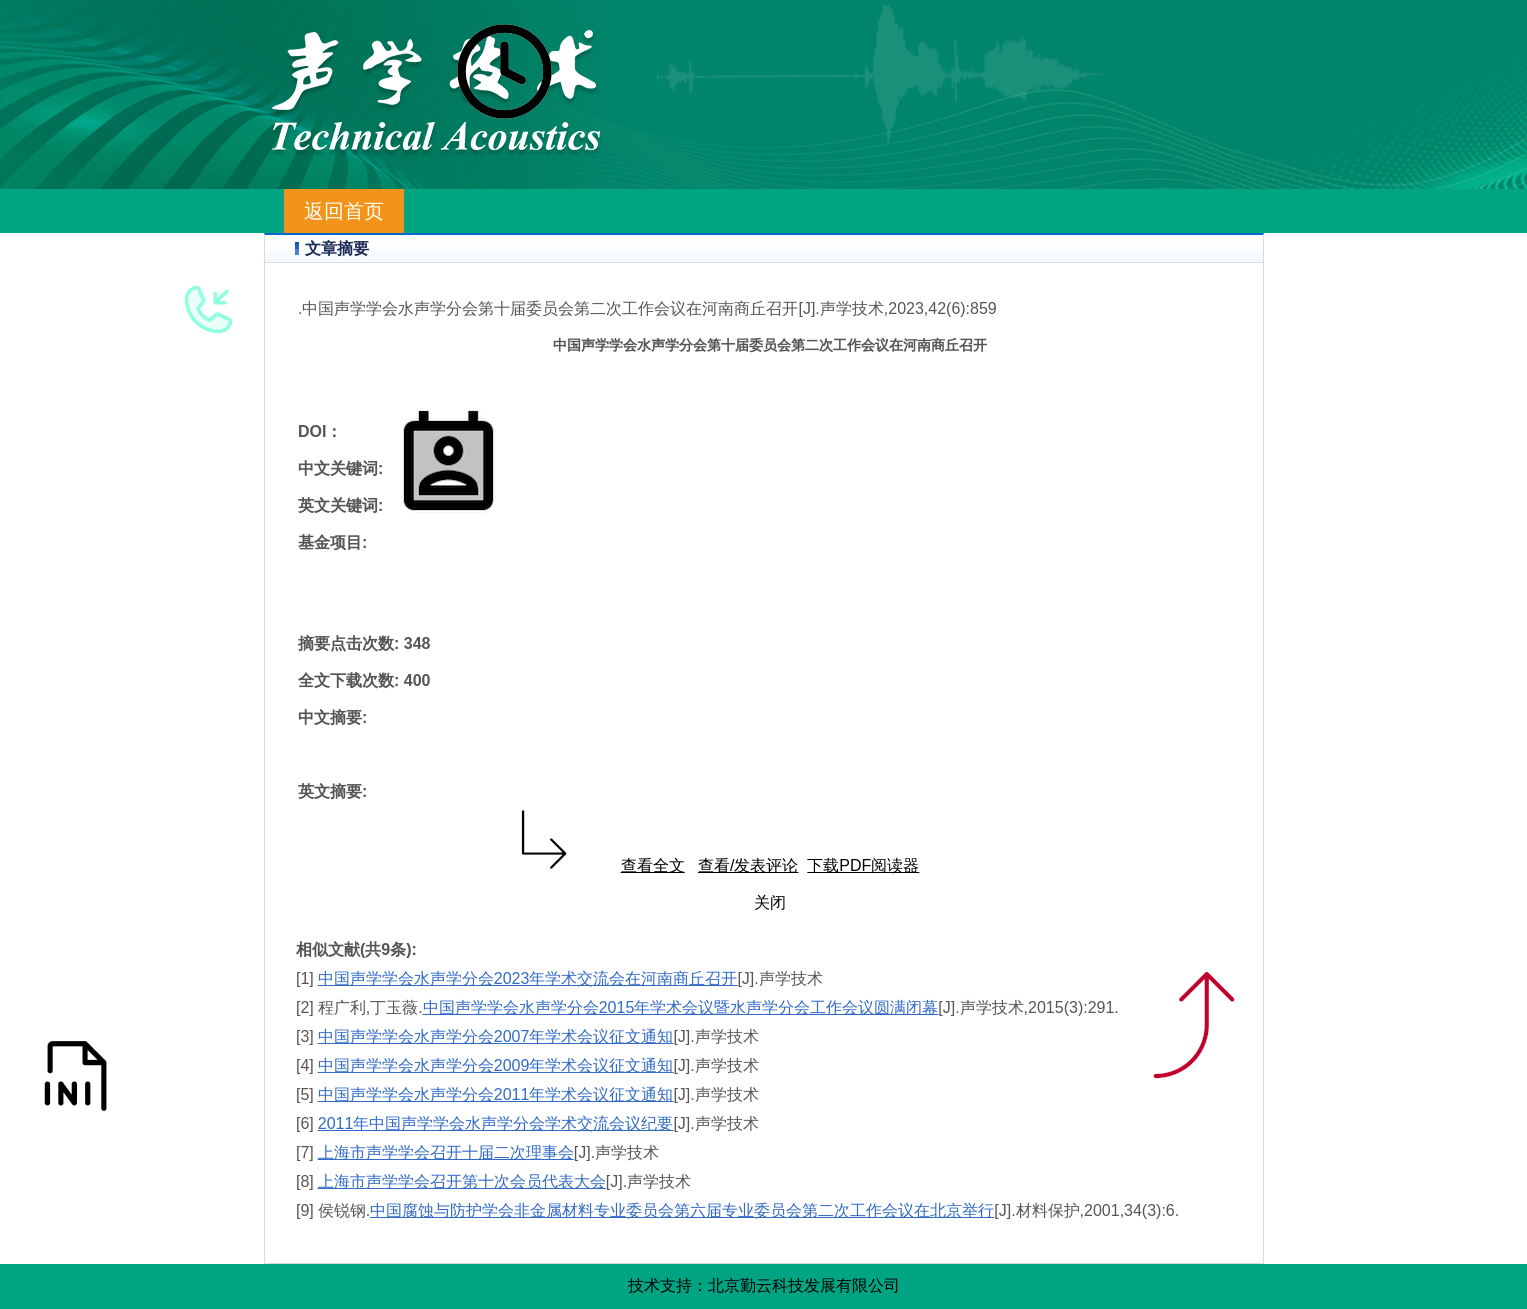 This screenshot has width=1527, height=1309. I want to click on view contact calendar or schedule, so click(448, 465).